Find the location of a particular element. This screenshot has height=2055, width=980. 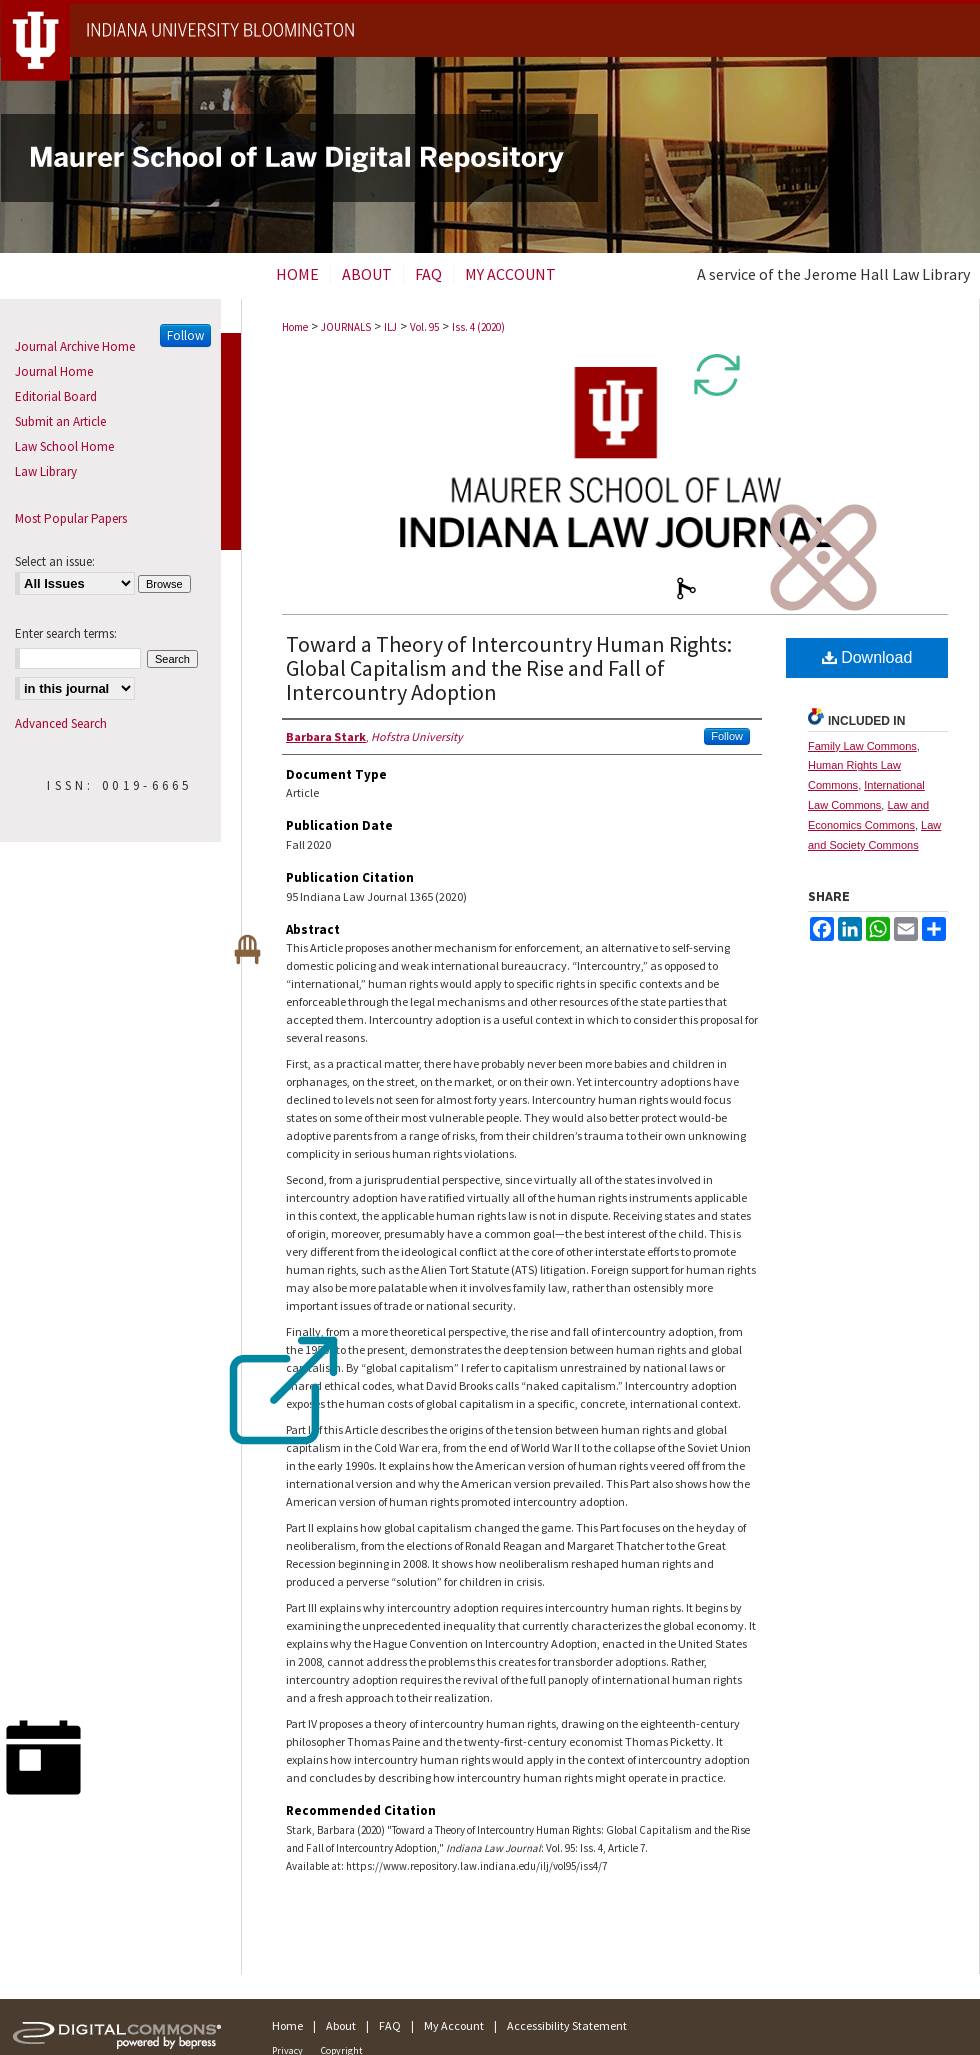

merge branches in version control is located at coordinates (686, 588).